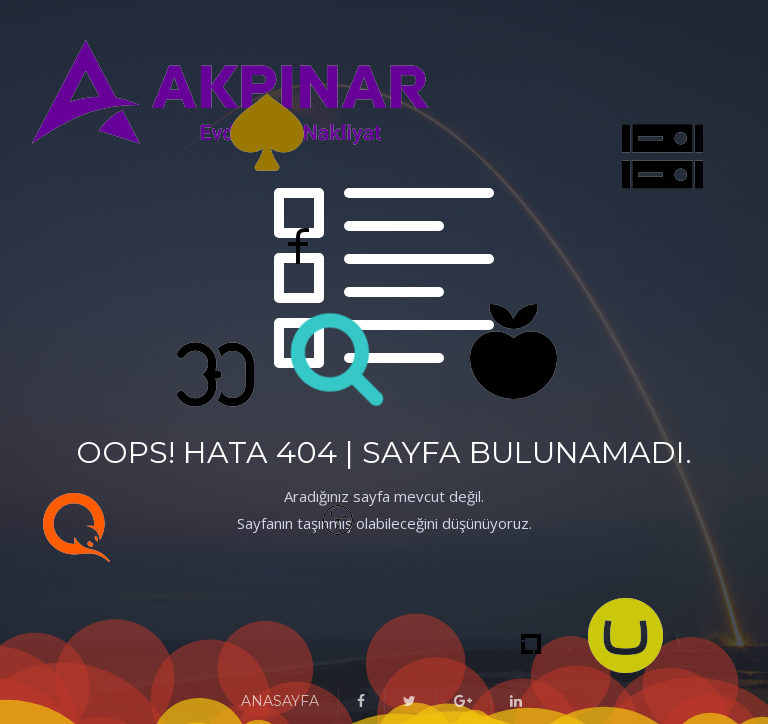 Image resolution: width=768 pixels, height=724 pixels. Describe the element at coordinates (298, 248) in the screenshot. I see `open Facebook app` at that location.